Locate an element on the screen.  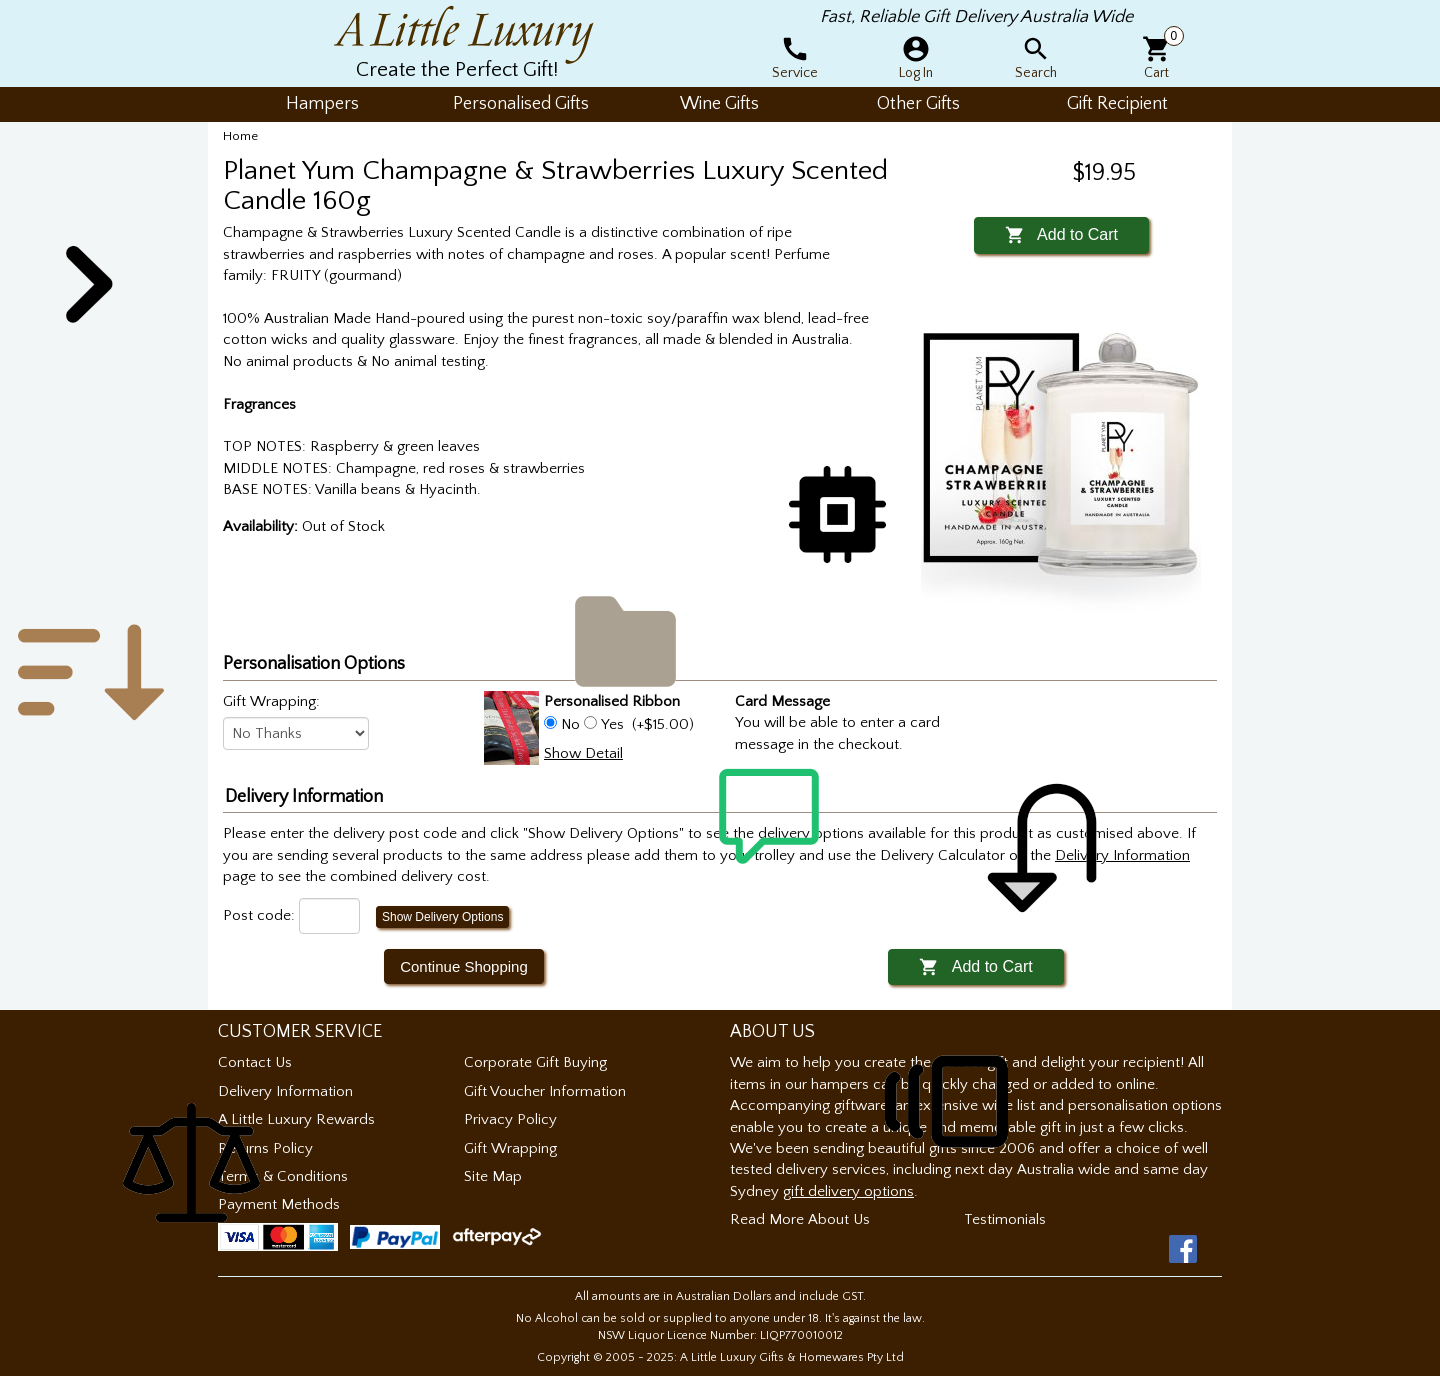
view version history is located at coordinates (946, 1101).